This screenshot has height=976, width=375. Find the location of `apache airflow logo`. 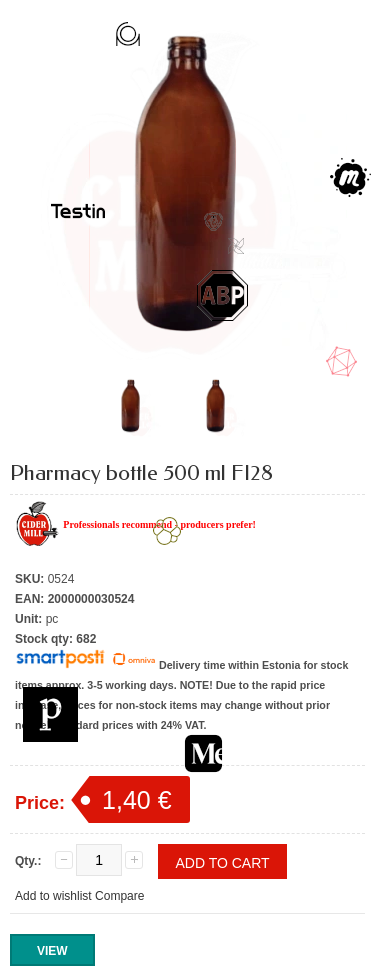

apache airflow logo is located at coordinates (236, 246).